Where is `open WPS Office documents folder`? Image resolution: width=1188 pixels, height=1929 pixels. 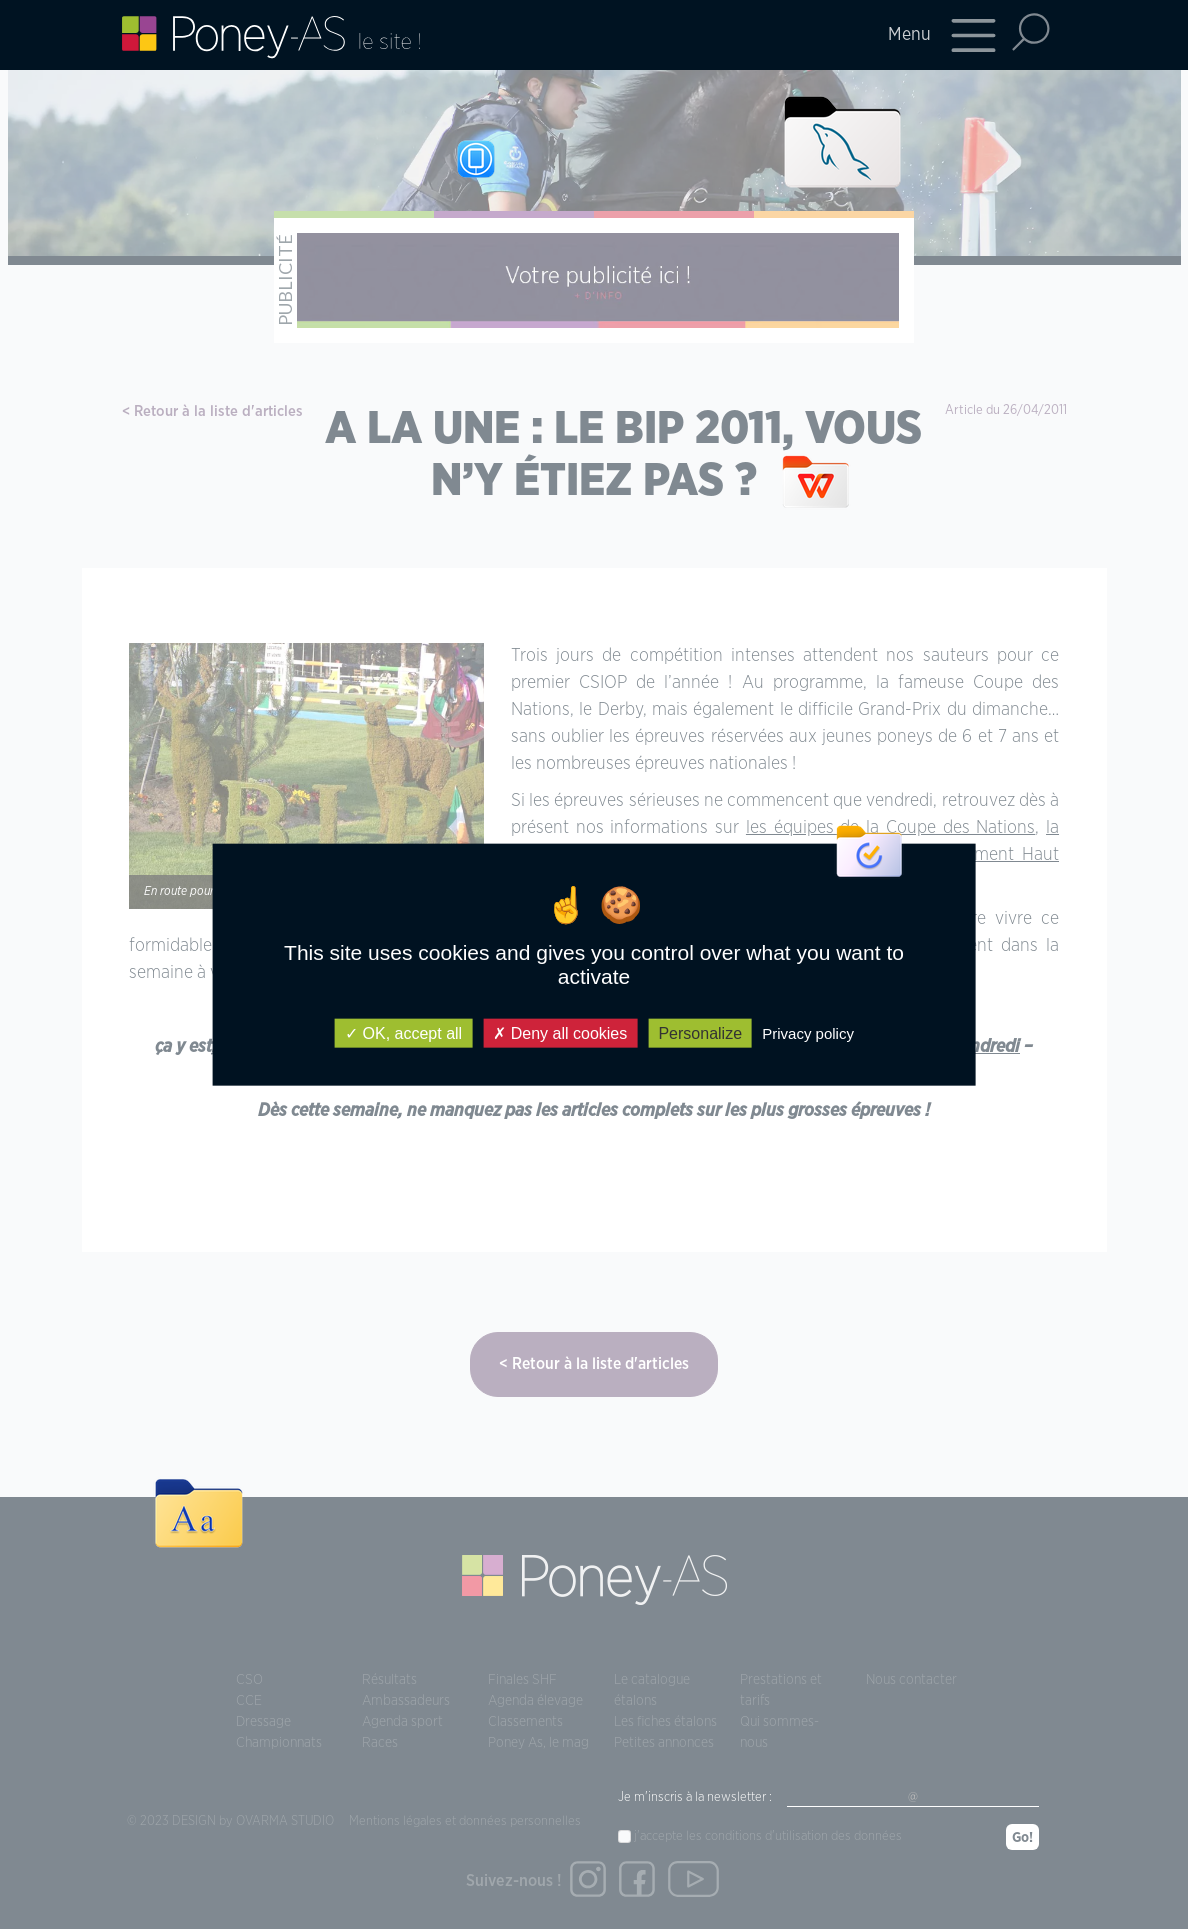
open WPS Office documents folder is located at coordinates (815, 483).